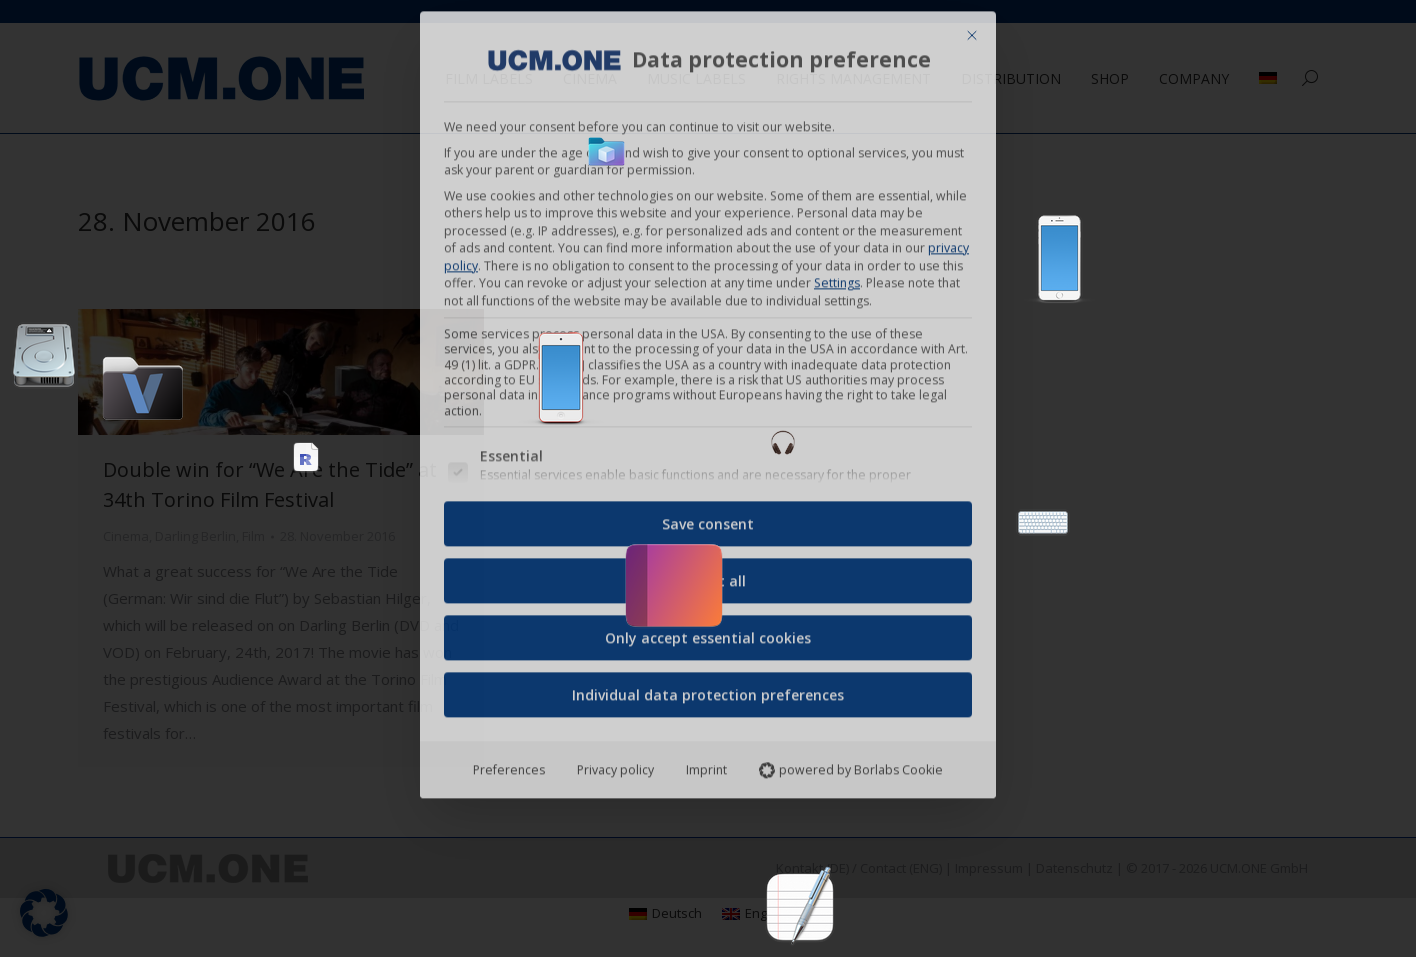  Describe the element at coordinates (1059, 259) in the screenshot. I see `indicates a connected iPhone device` at that location.